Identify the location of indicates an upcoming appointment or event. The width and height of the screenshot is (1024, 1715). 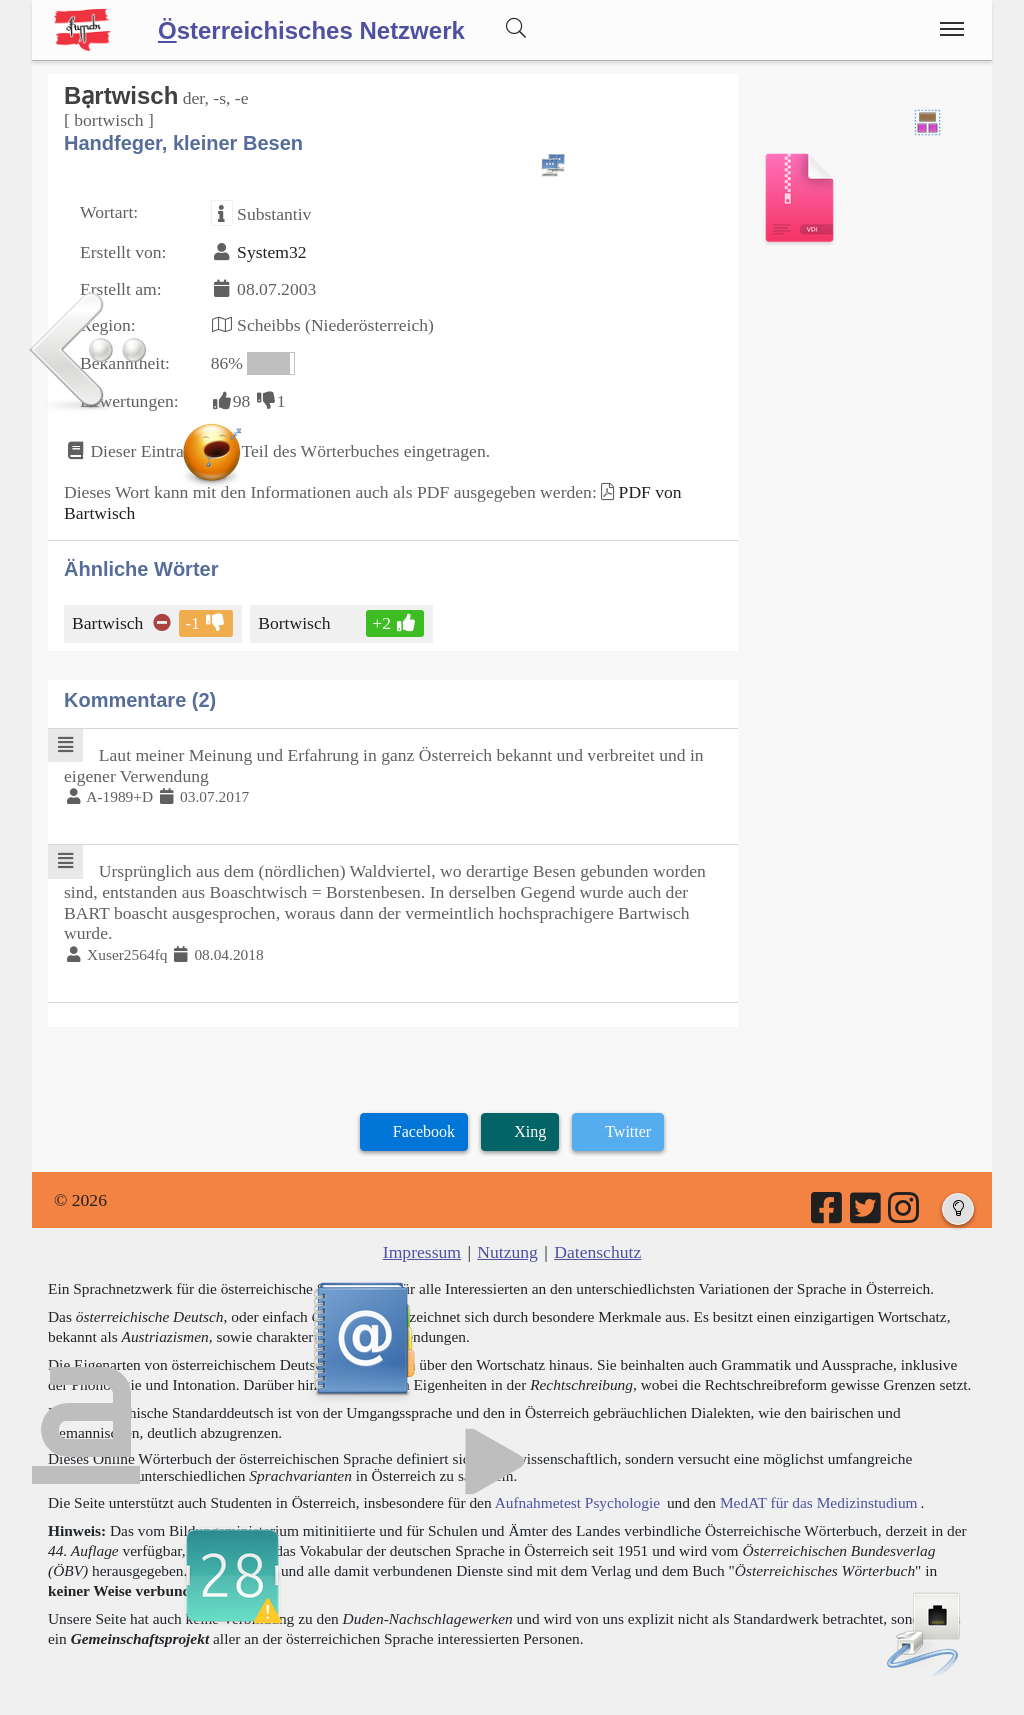
(232, 1575).